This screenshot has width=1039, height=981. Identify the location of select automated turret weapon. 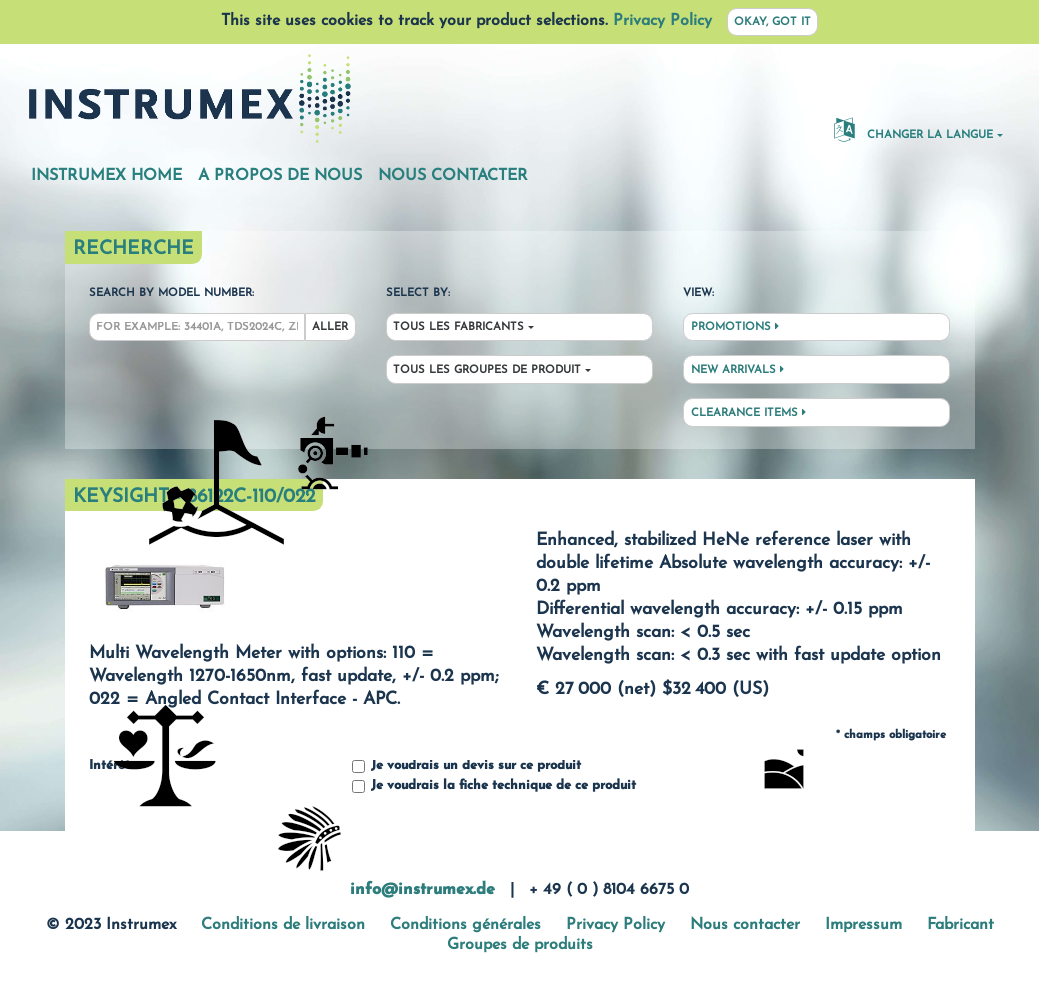
(332, 452).